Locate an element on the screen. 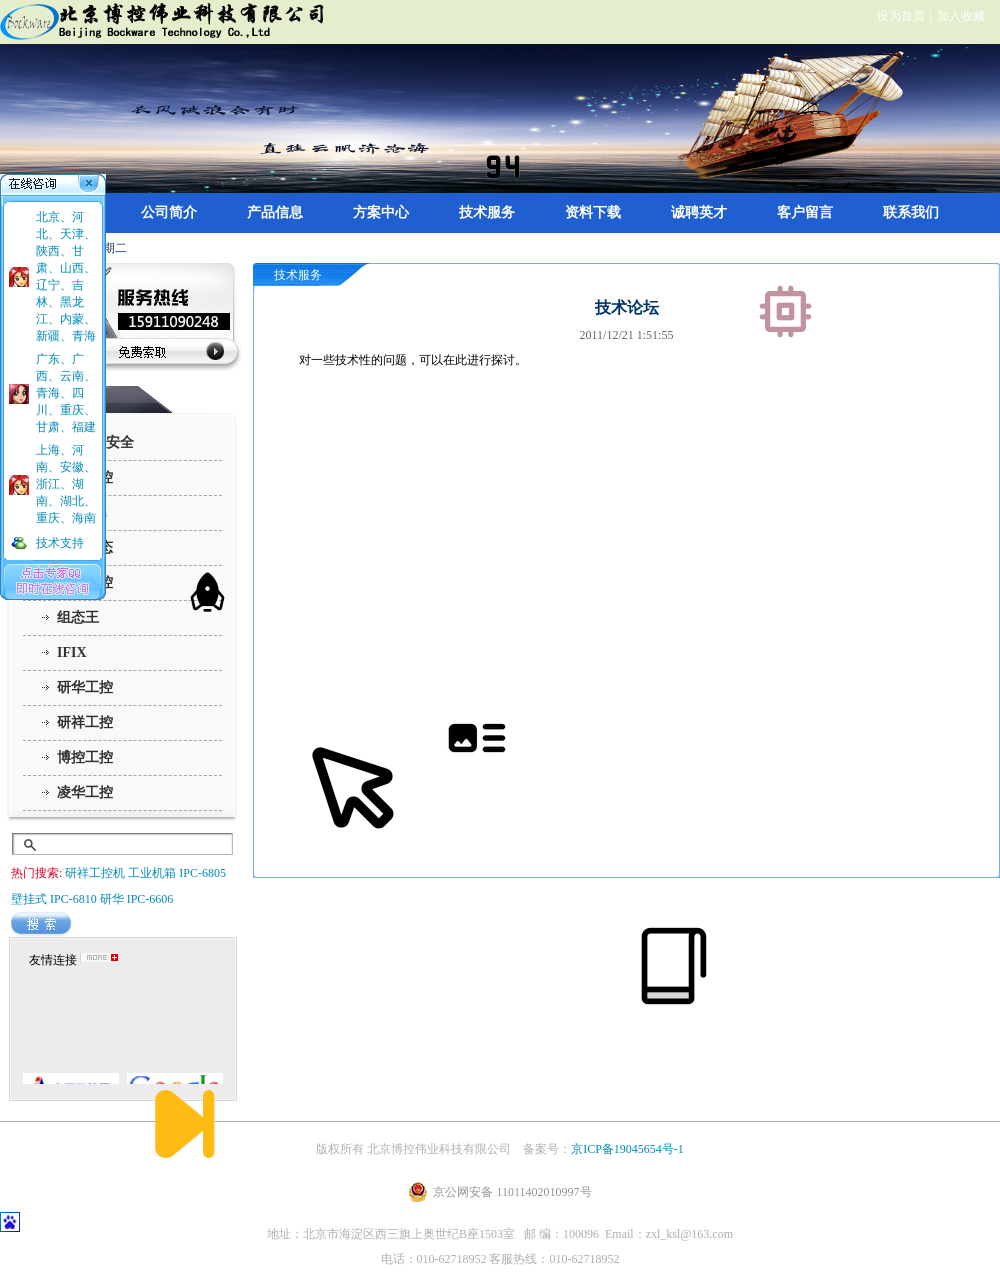  skip to the next track is located at coordinates (186, 1124).